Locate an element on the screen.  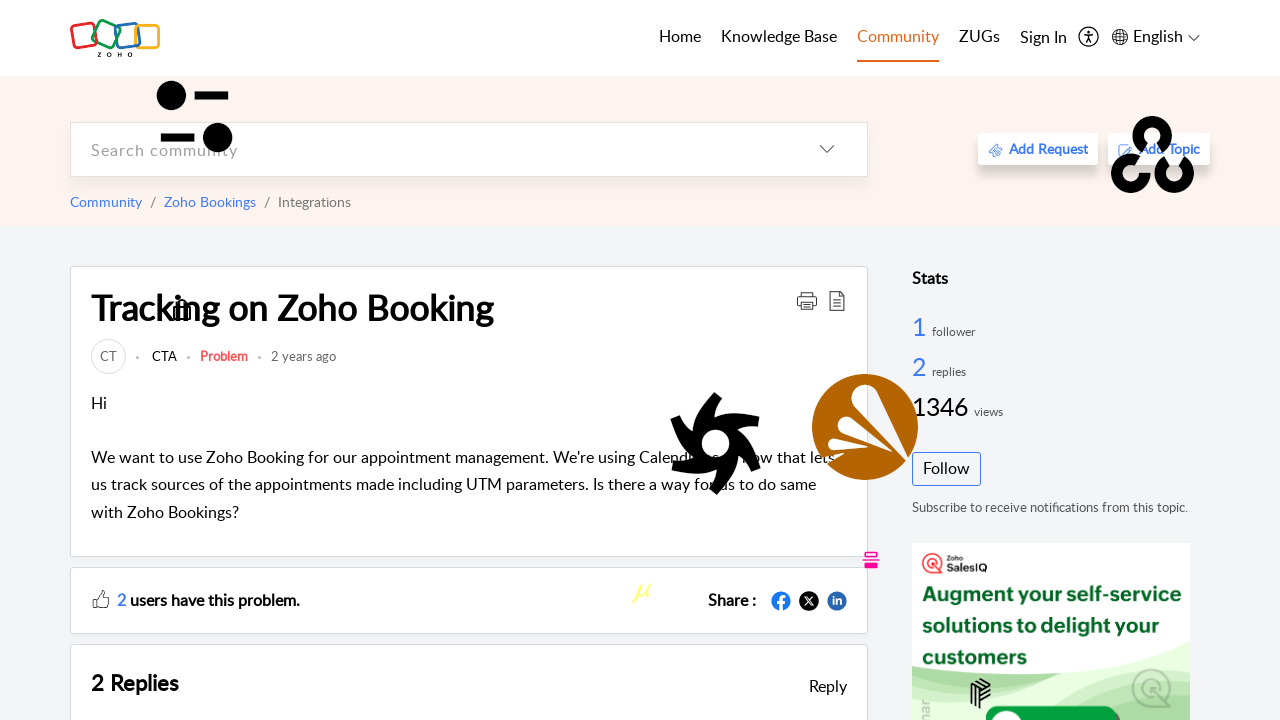
flip content vertically is located at coordinates (871, 560).